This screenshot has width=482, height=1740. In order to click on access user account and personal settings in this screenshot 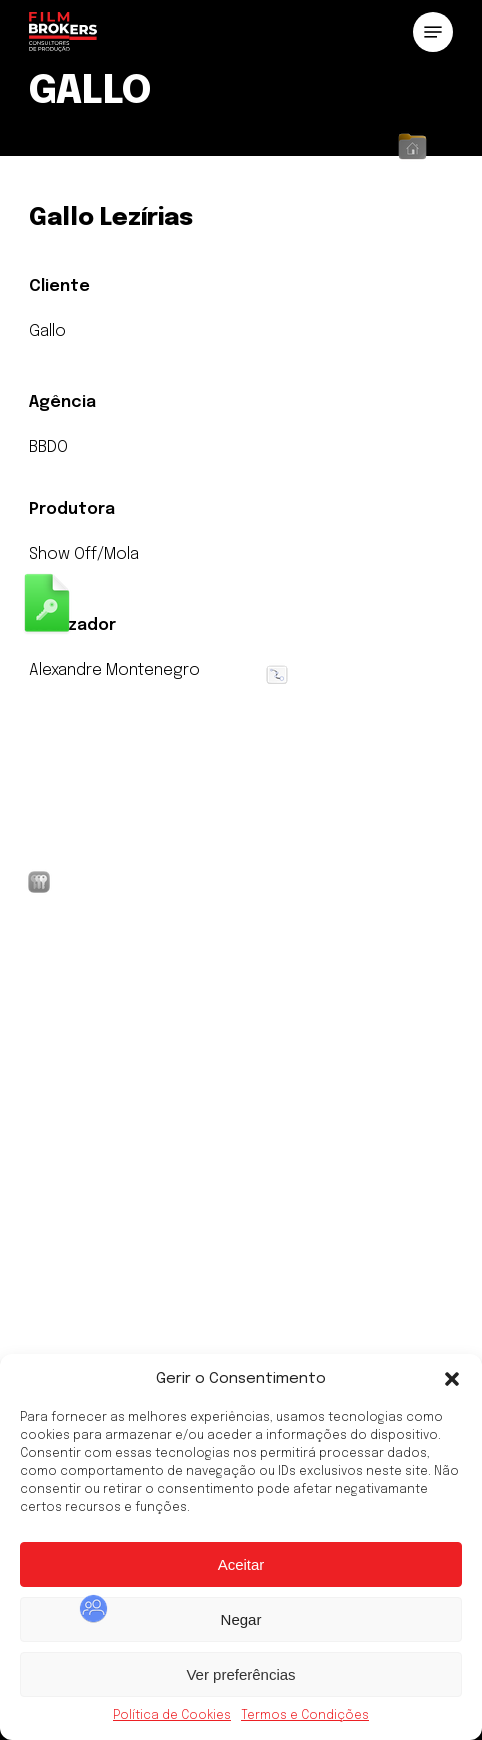, I will do `click(93, 1608)`.